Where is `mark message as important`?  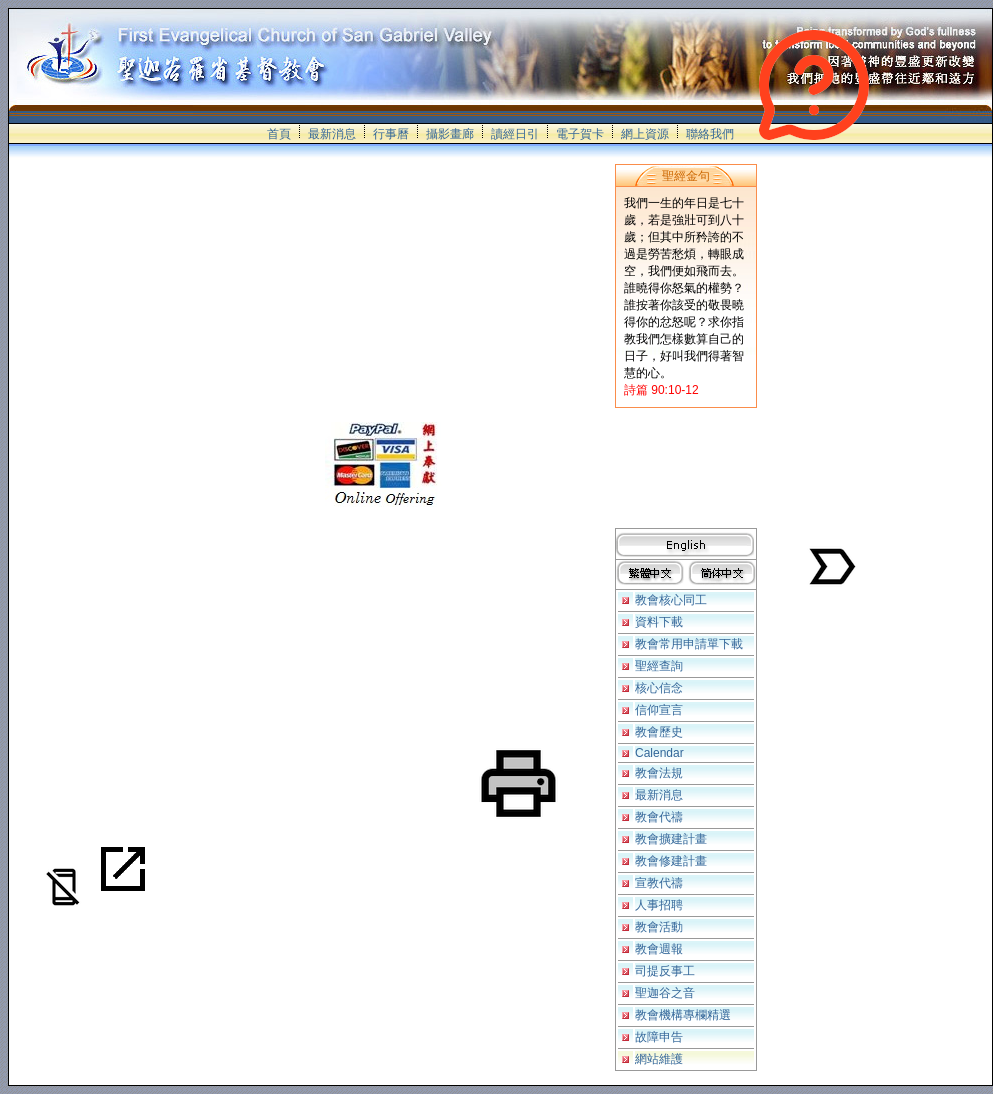
mark message as important is located at coordinates (832, 566).